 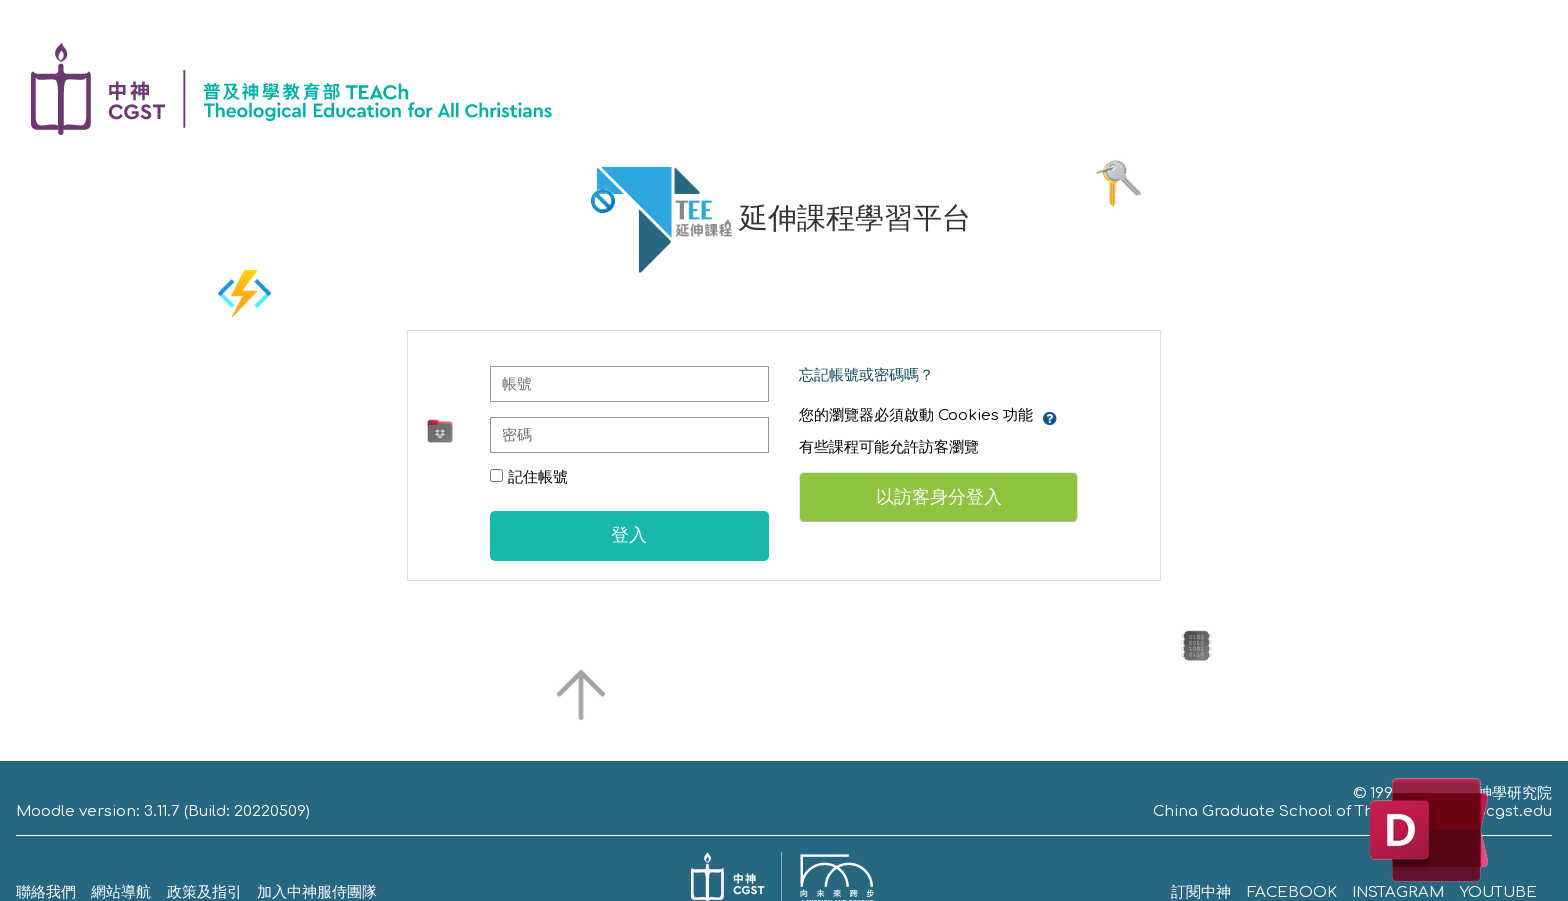 What do you see at coordinates (244, 293) in the screenshot?
I see `open azure functions app` at bounding box center [244, 293].